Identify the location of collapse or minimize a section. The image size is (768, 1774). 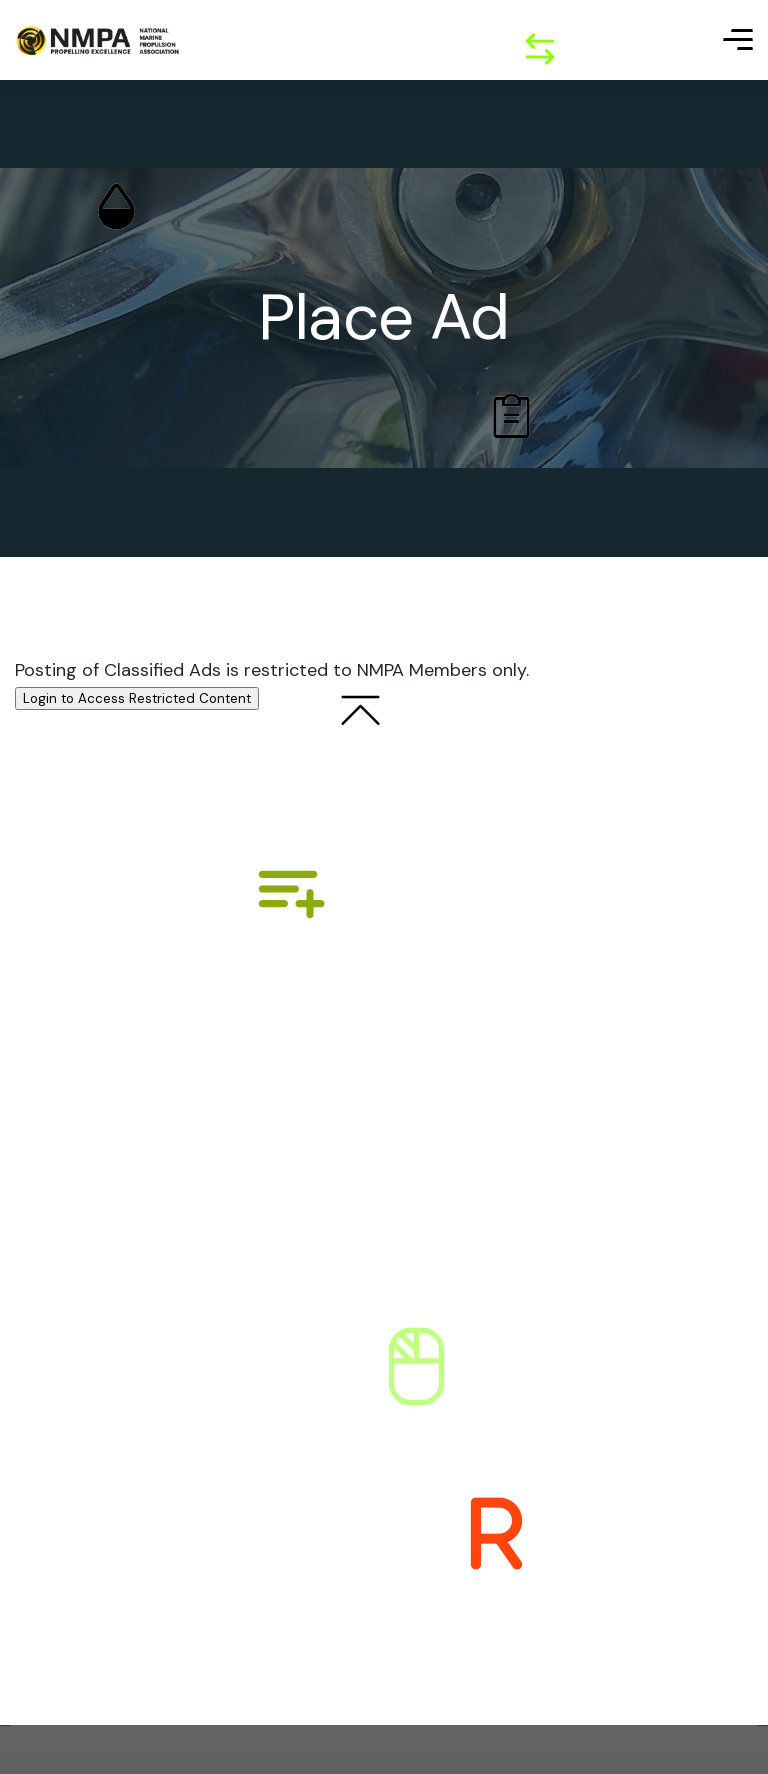
(360, 709).